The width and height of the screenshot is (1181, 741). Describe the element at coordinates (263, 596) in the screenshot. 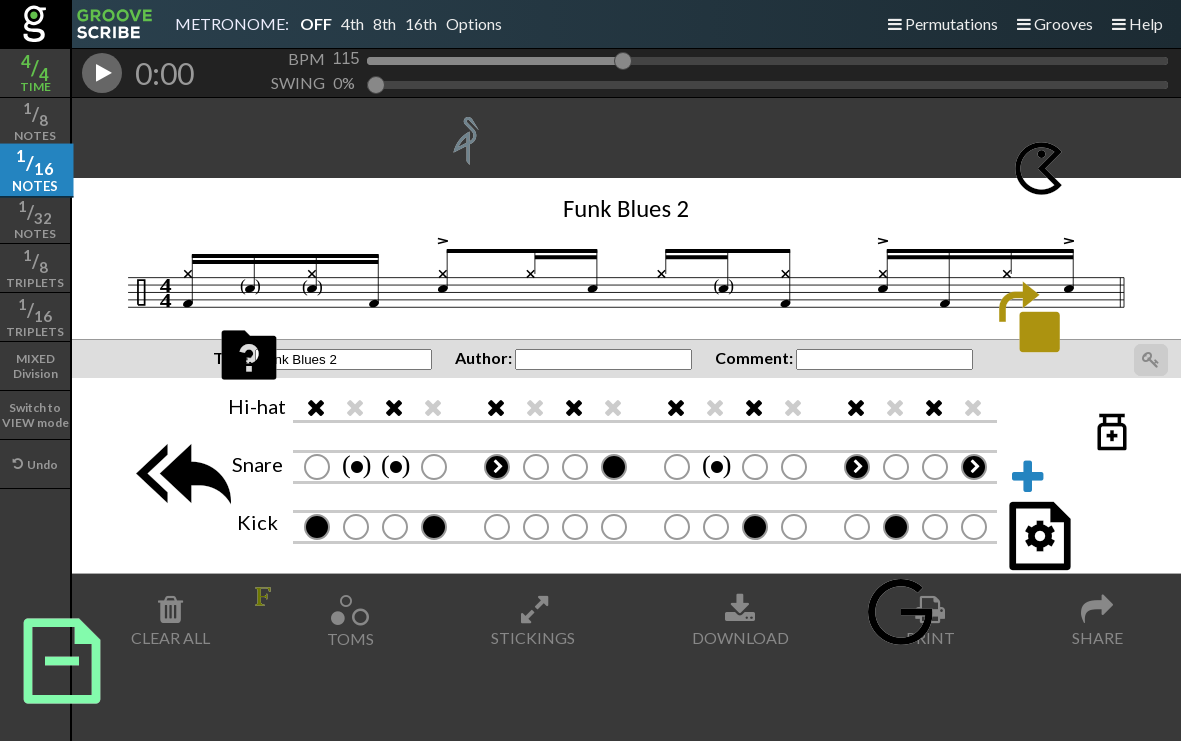

I see `switch to sans-serif font style` at that location.